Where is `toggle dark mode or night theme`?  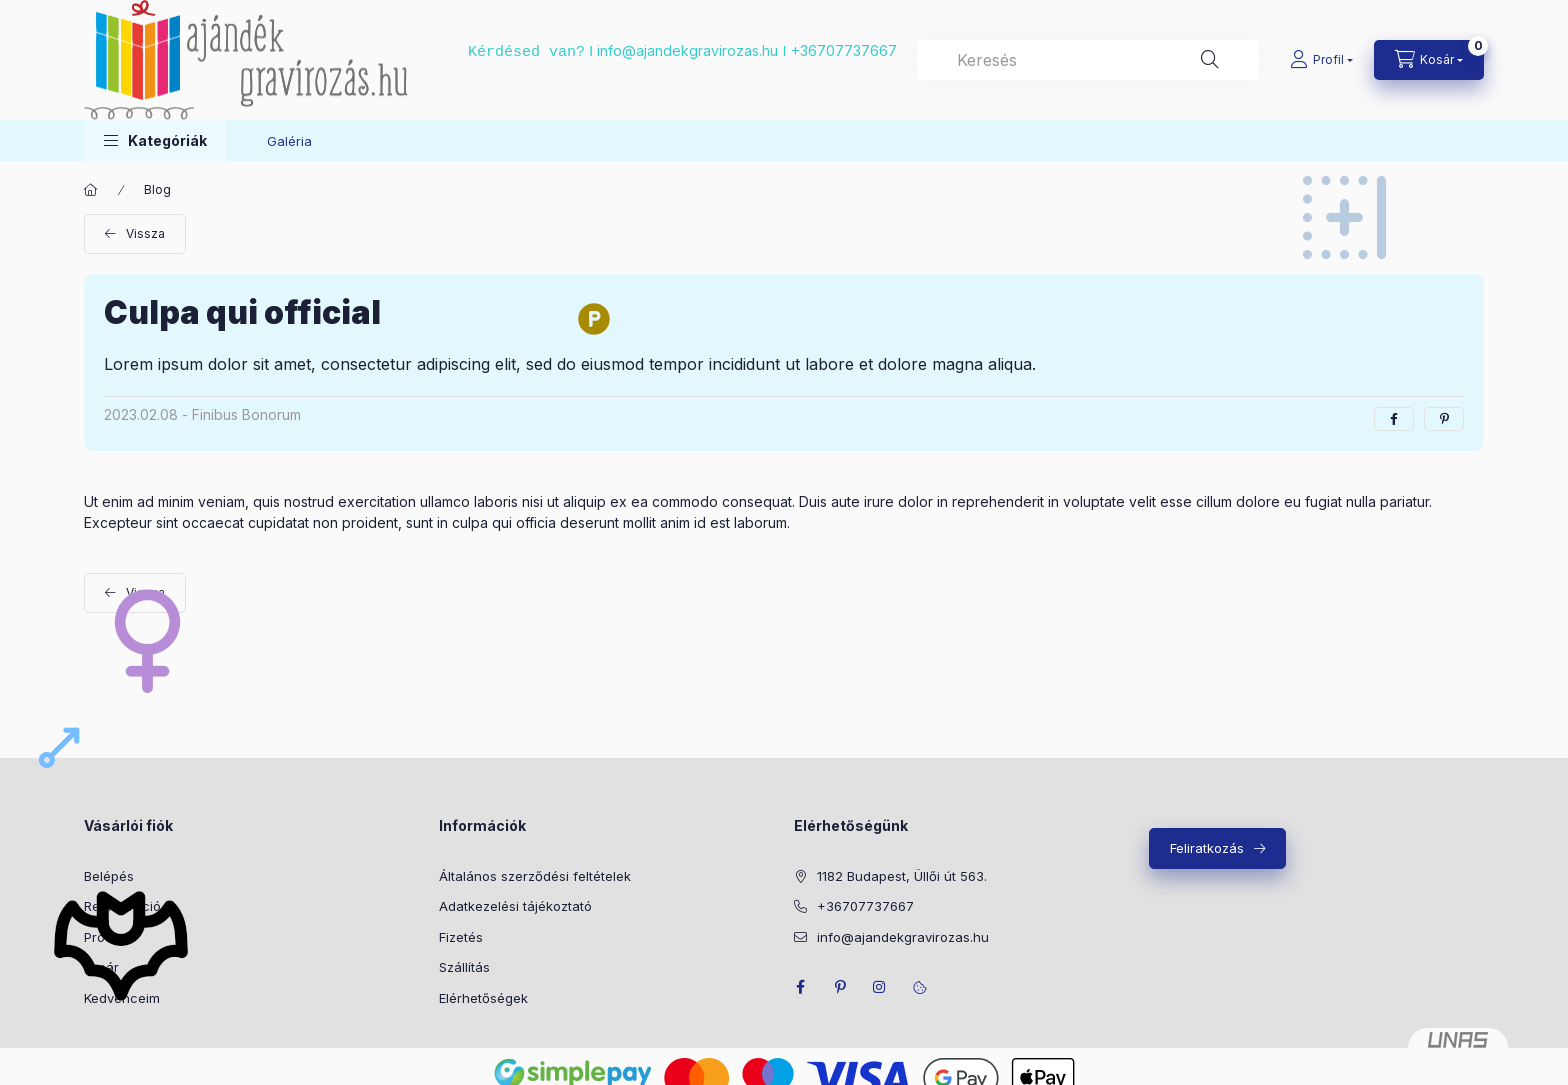 toggle dark mode or night theme is located at coordinates (121, 946).